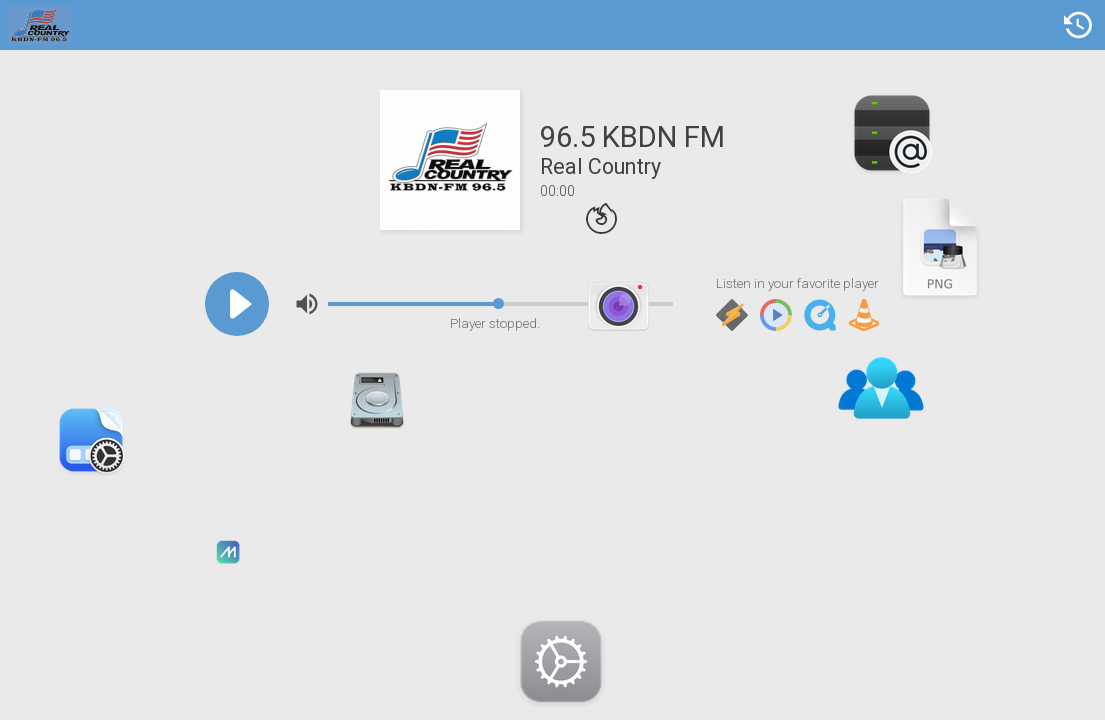 This screenshot has height=720, width=1105. Describe the element at coordinates (892, 133) in the screenshot. I see `configure dns server settings` at that location.